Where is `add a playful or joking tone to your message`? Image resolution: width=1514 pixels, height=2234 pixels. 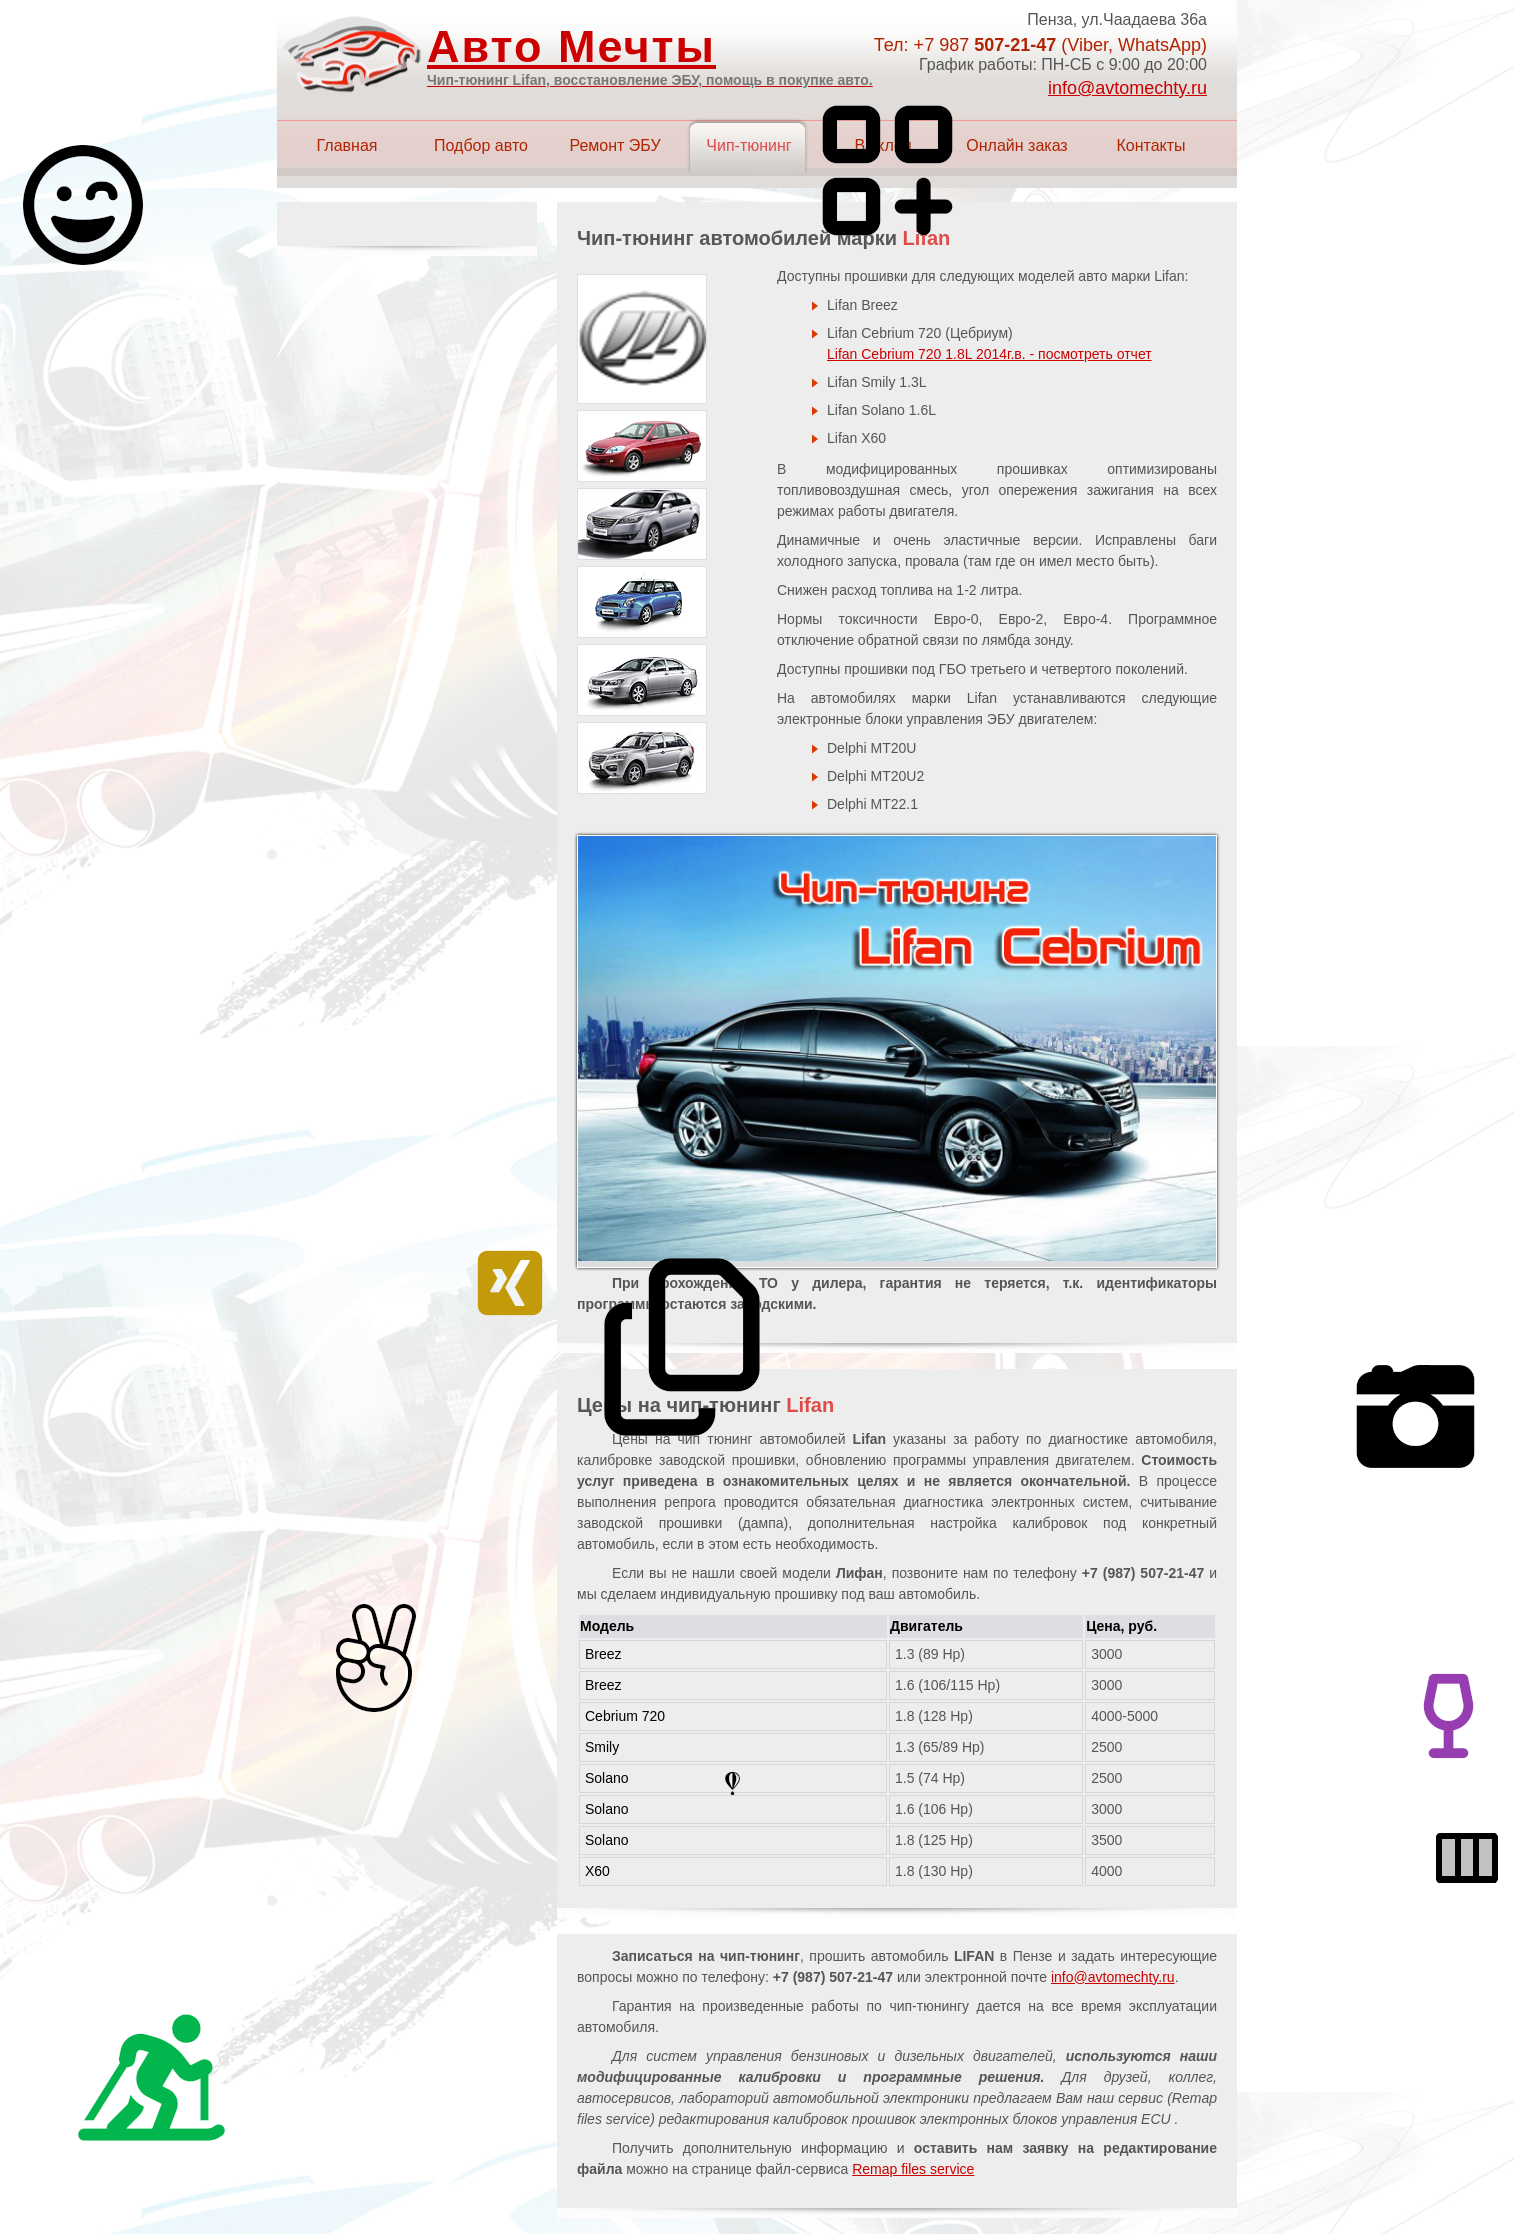
add a playful or joking tone to your message is located at coordinates (83, 205).